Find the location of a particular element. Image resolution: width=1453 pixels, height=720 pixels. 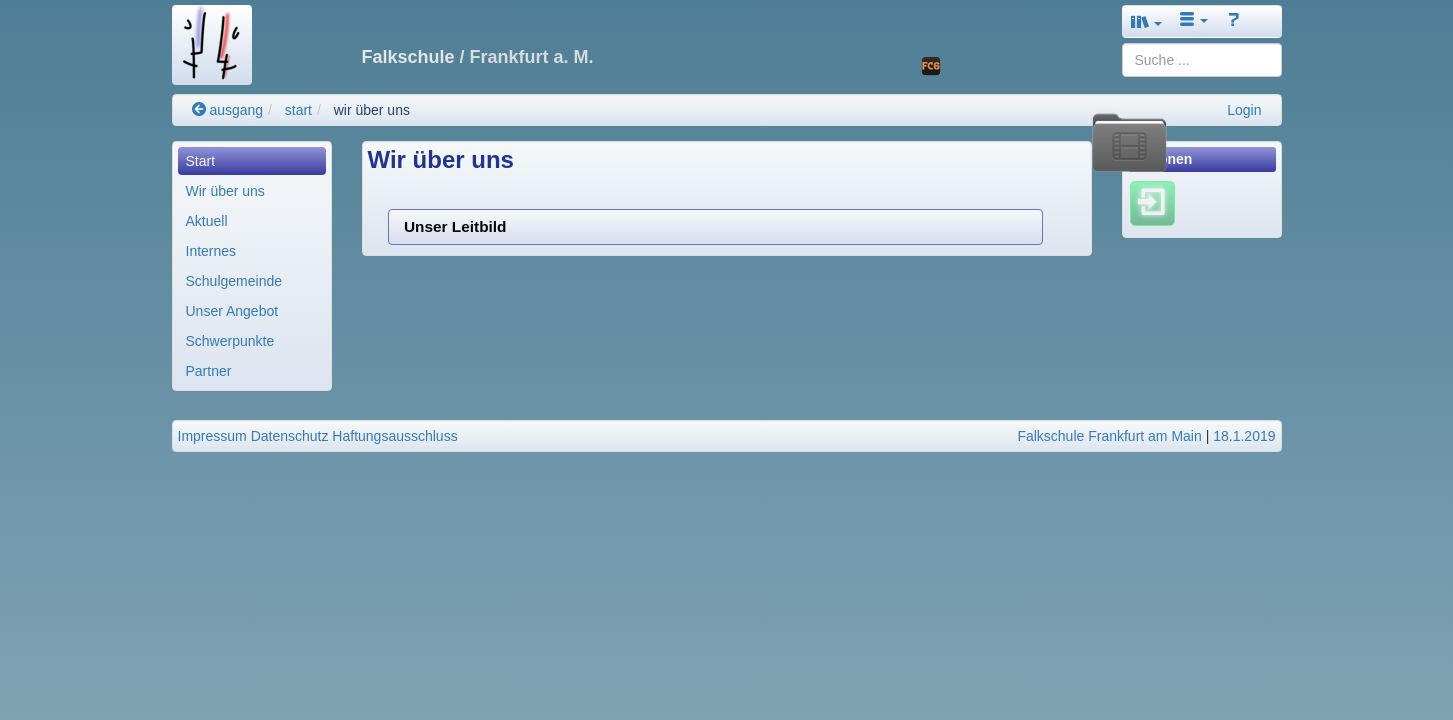

launch Far Cry 6 game is located at coordinates (931, 66).